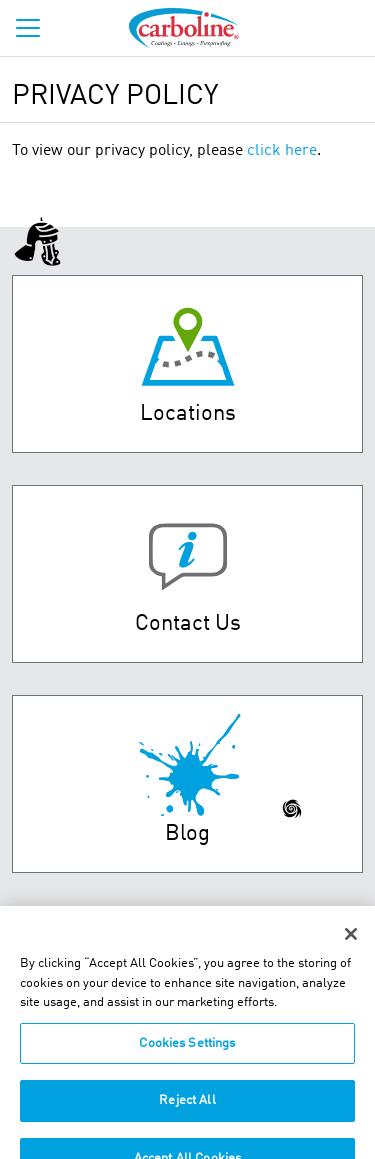  I want to click on decorative floral or nature-themed game element, so click(292, 809).